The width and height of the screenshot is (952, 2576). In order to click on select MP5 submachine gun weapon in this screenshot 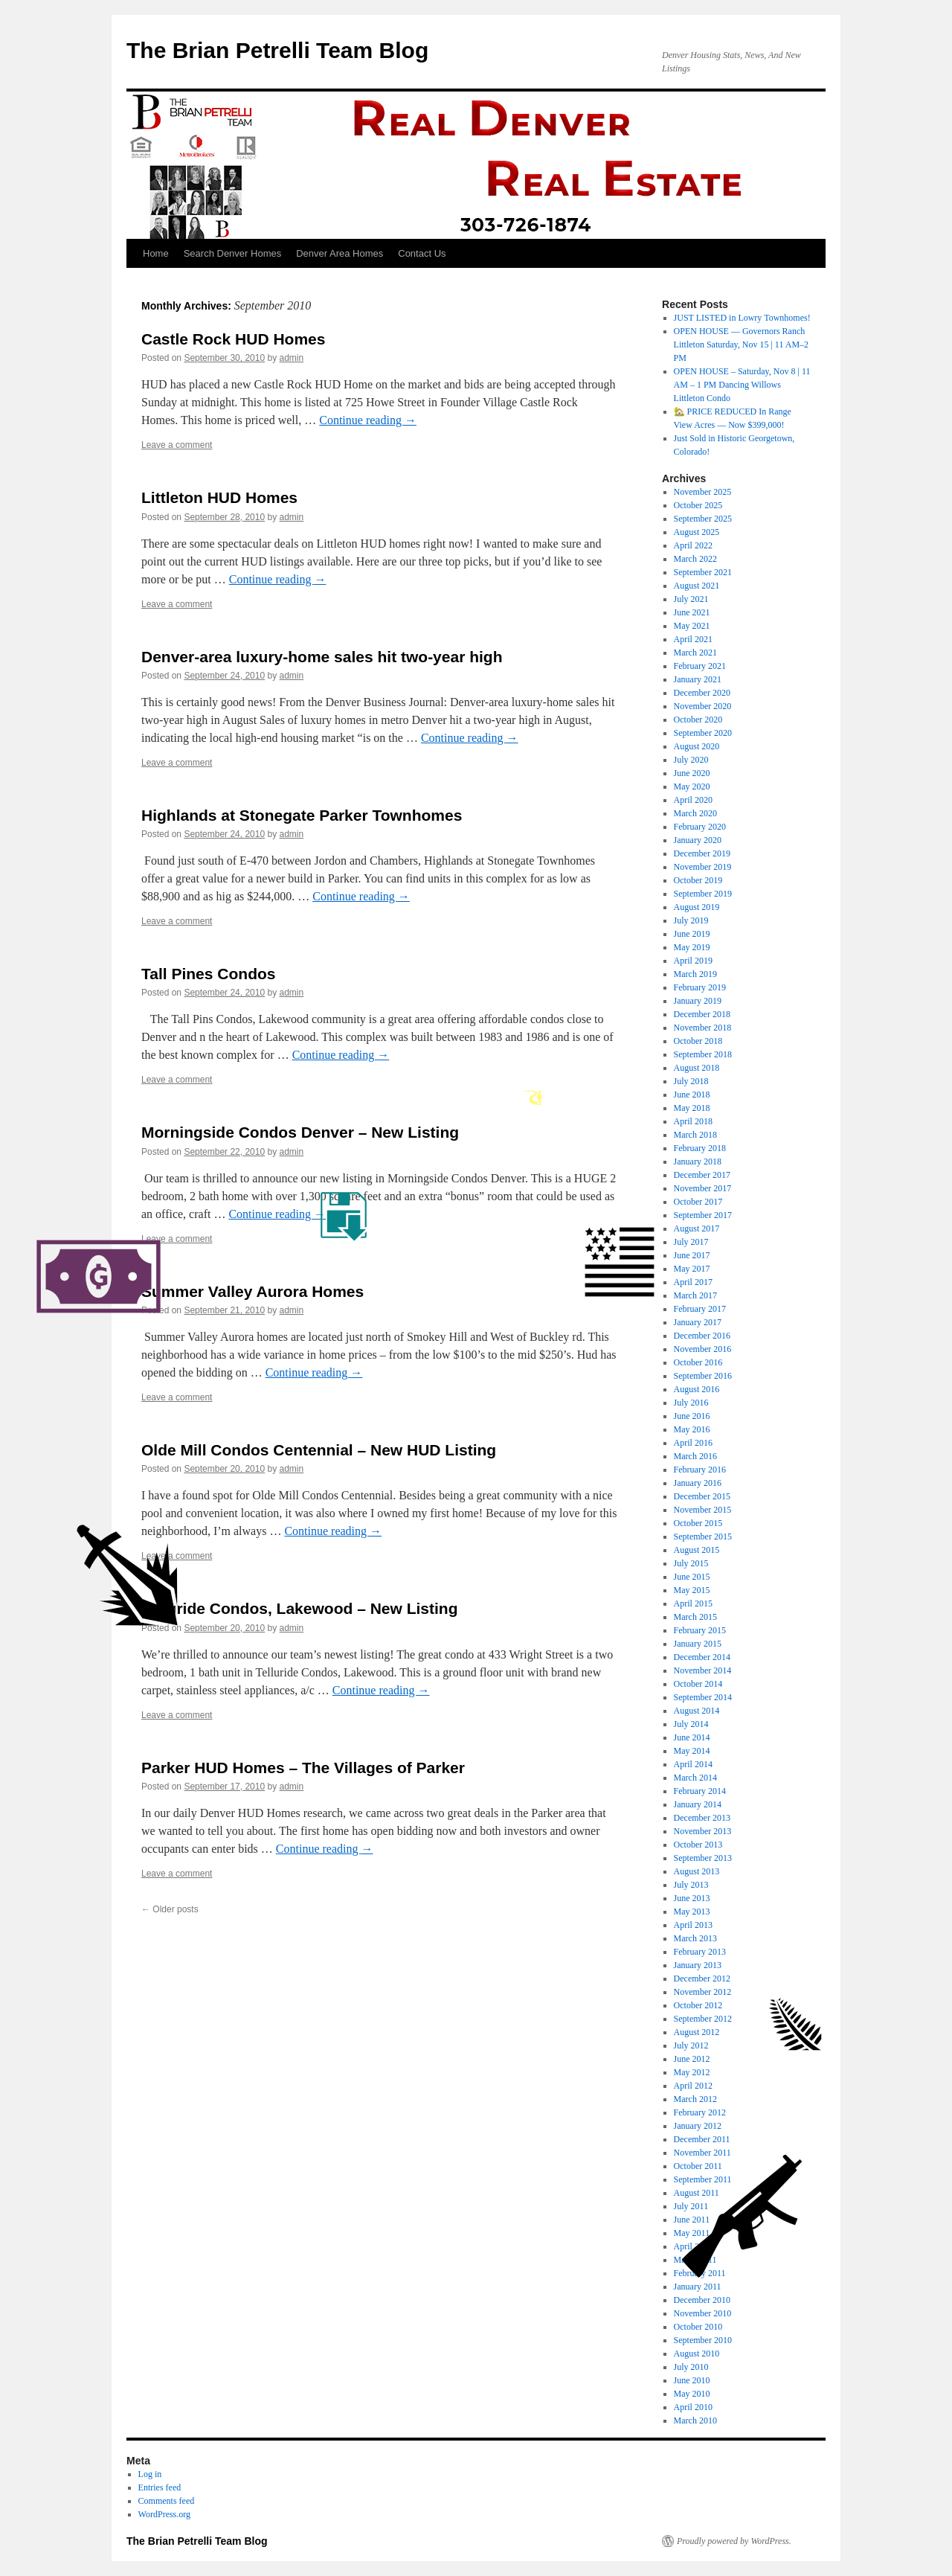, I will do `click(742, 2217)`.